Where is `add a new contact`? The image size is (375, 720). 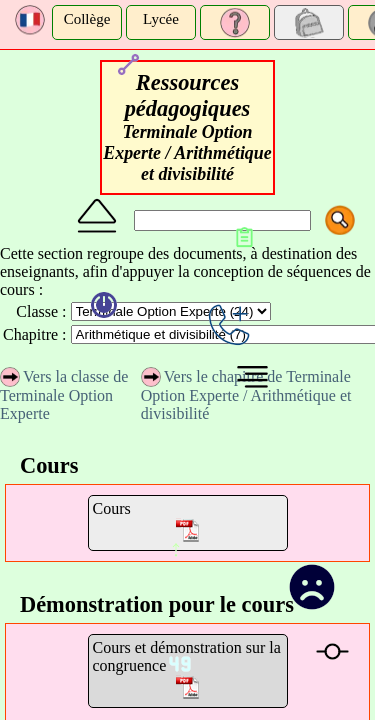 add a new contact is located at coordinates (230, 324).